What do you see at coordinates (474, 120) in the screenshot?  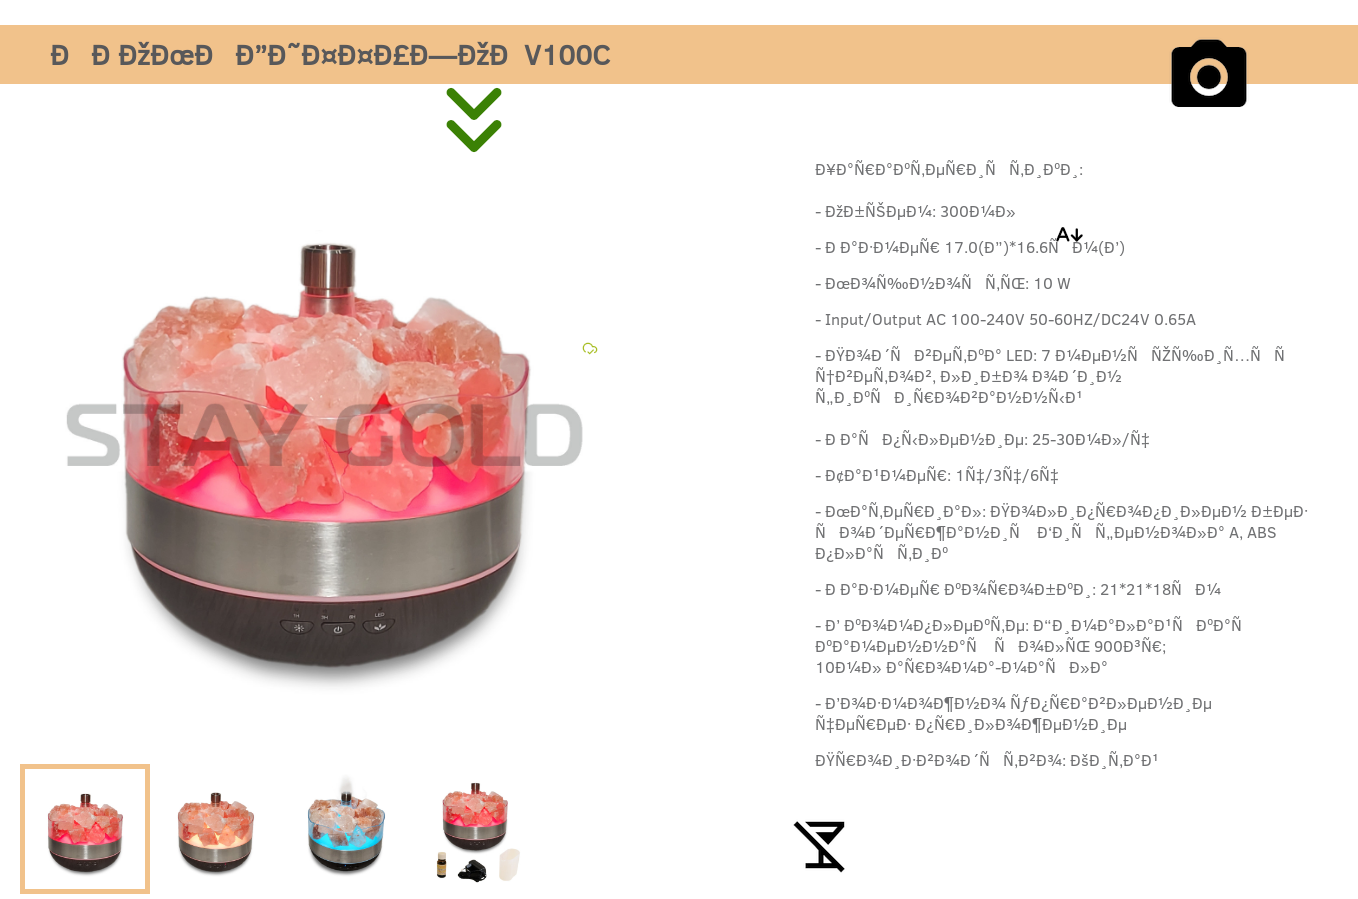 I see `scroll down or view more content` at bounding box center [474, 120].